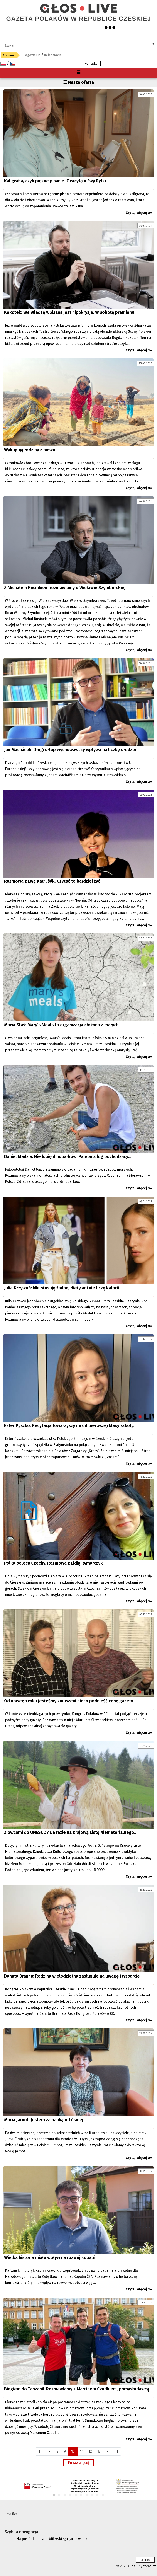 This screenshot has width=157, height=2576. What do you see at coordinates (66, 729) in the screenshot?
I see `view contents of an open folder` at bounding box center [66, 729].